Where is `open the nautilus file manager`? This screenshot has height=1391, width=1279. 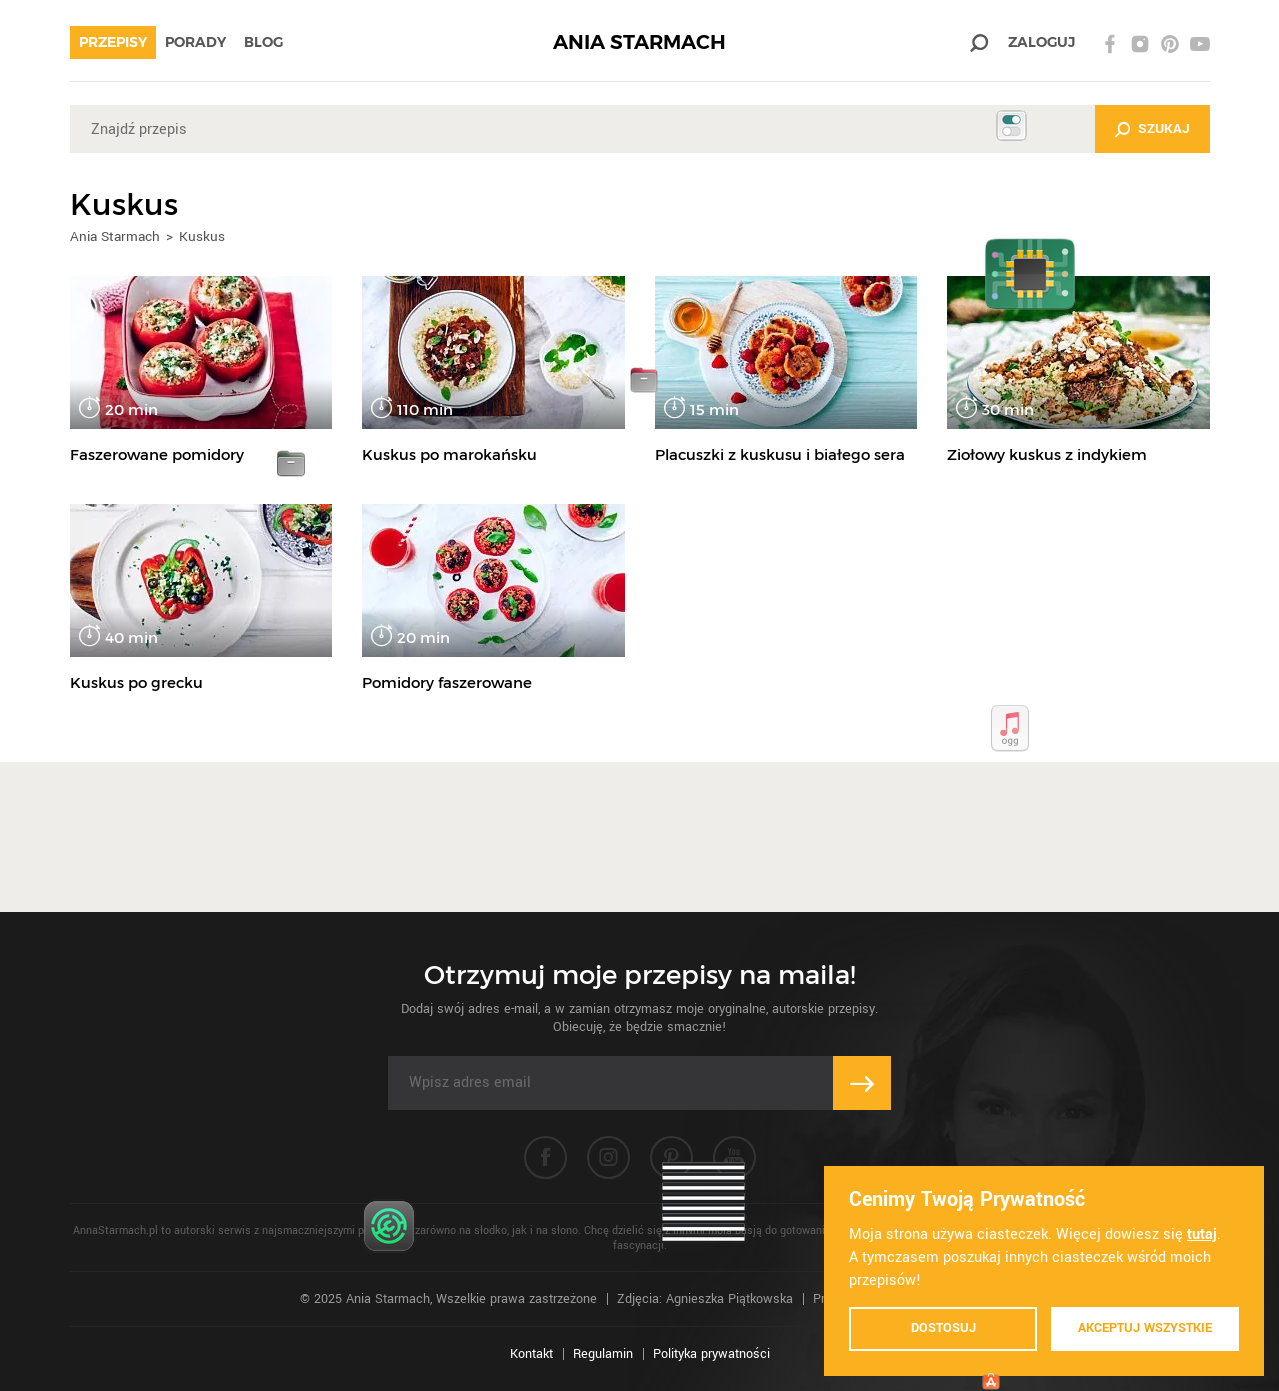 open the nautilus file manager is located at coordinates (644, 380).